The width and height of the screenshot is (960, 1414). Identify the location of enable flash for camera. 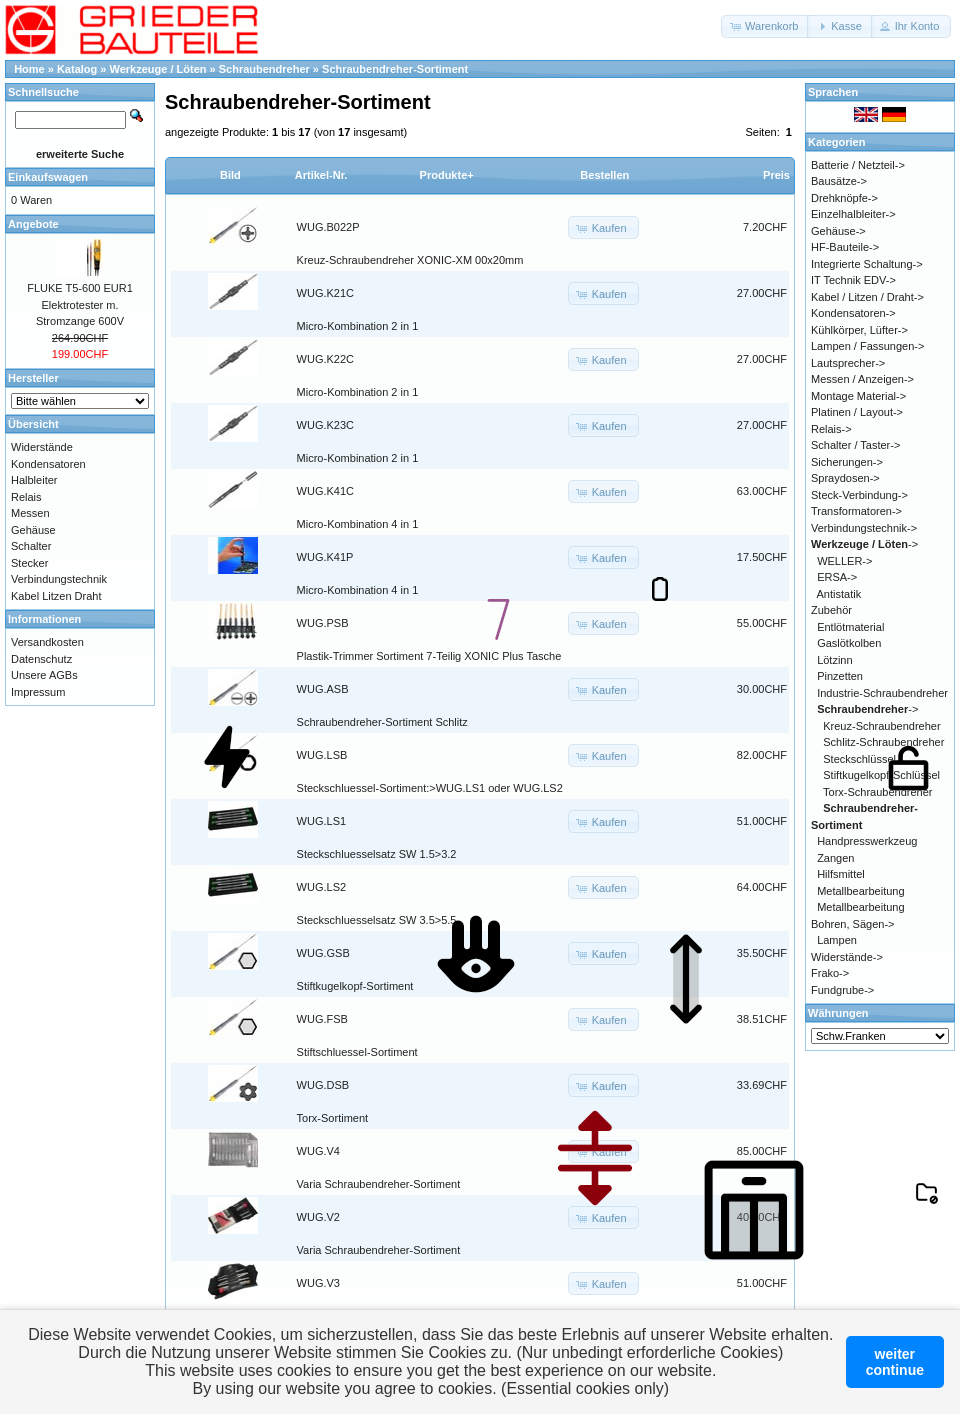
(227, 757).